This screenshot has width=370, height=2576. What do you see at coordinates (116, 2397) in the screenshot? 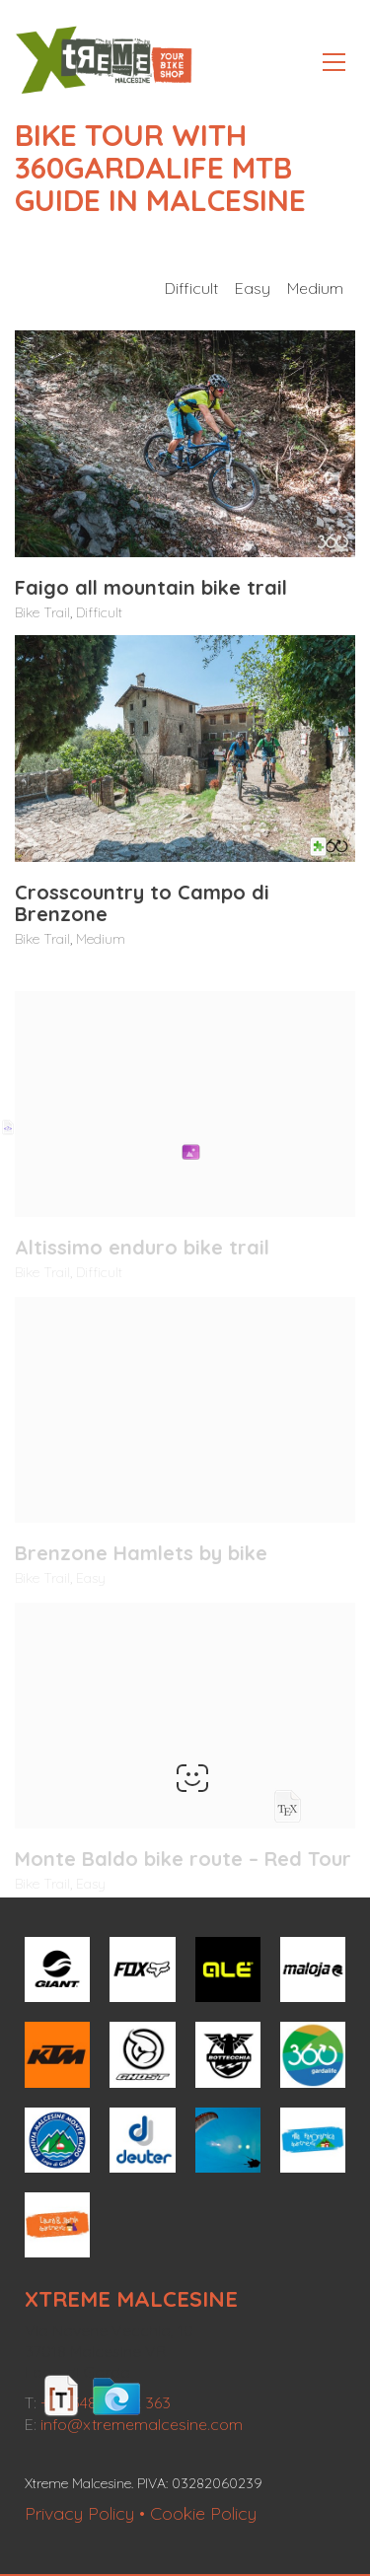
I see `open folder containing Microsoft Edge browser files` at bounding box center [116, 2397].